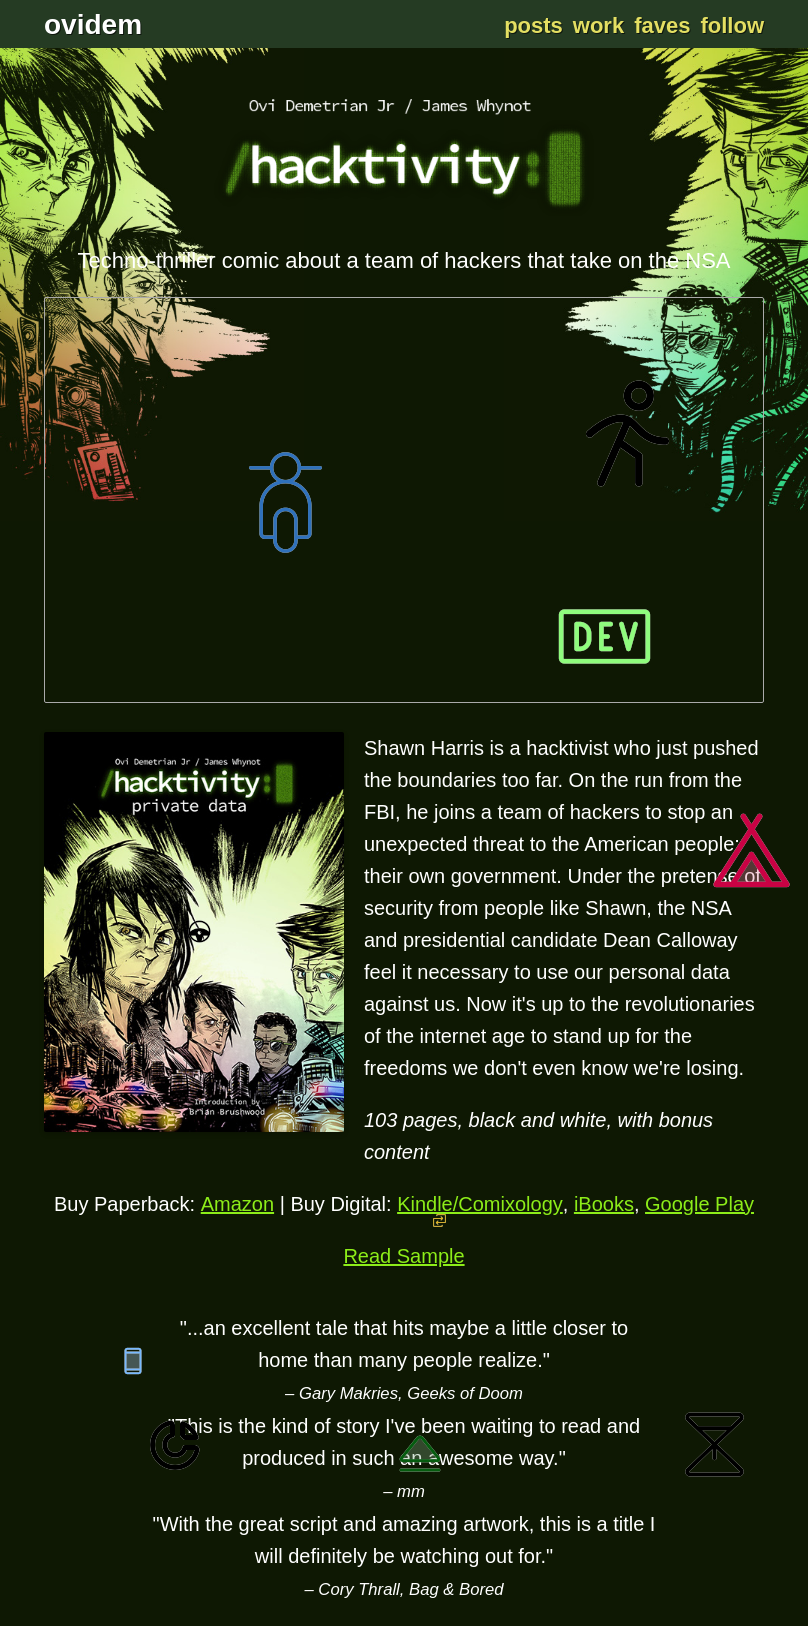  What do you see at coordinates (751, 854) in the screenshot?
I see `access camping or outdoor activity features` at bounding box center [751, 854].